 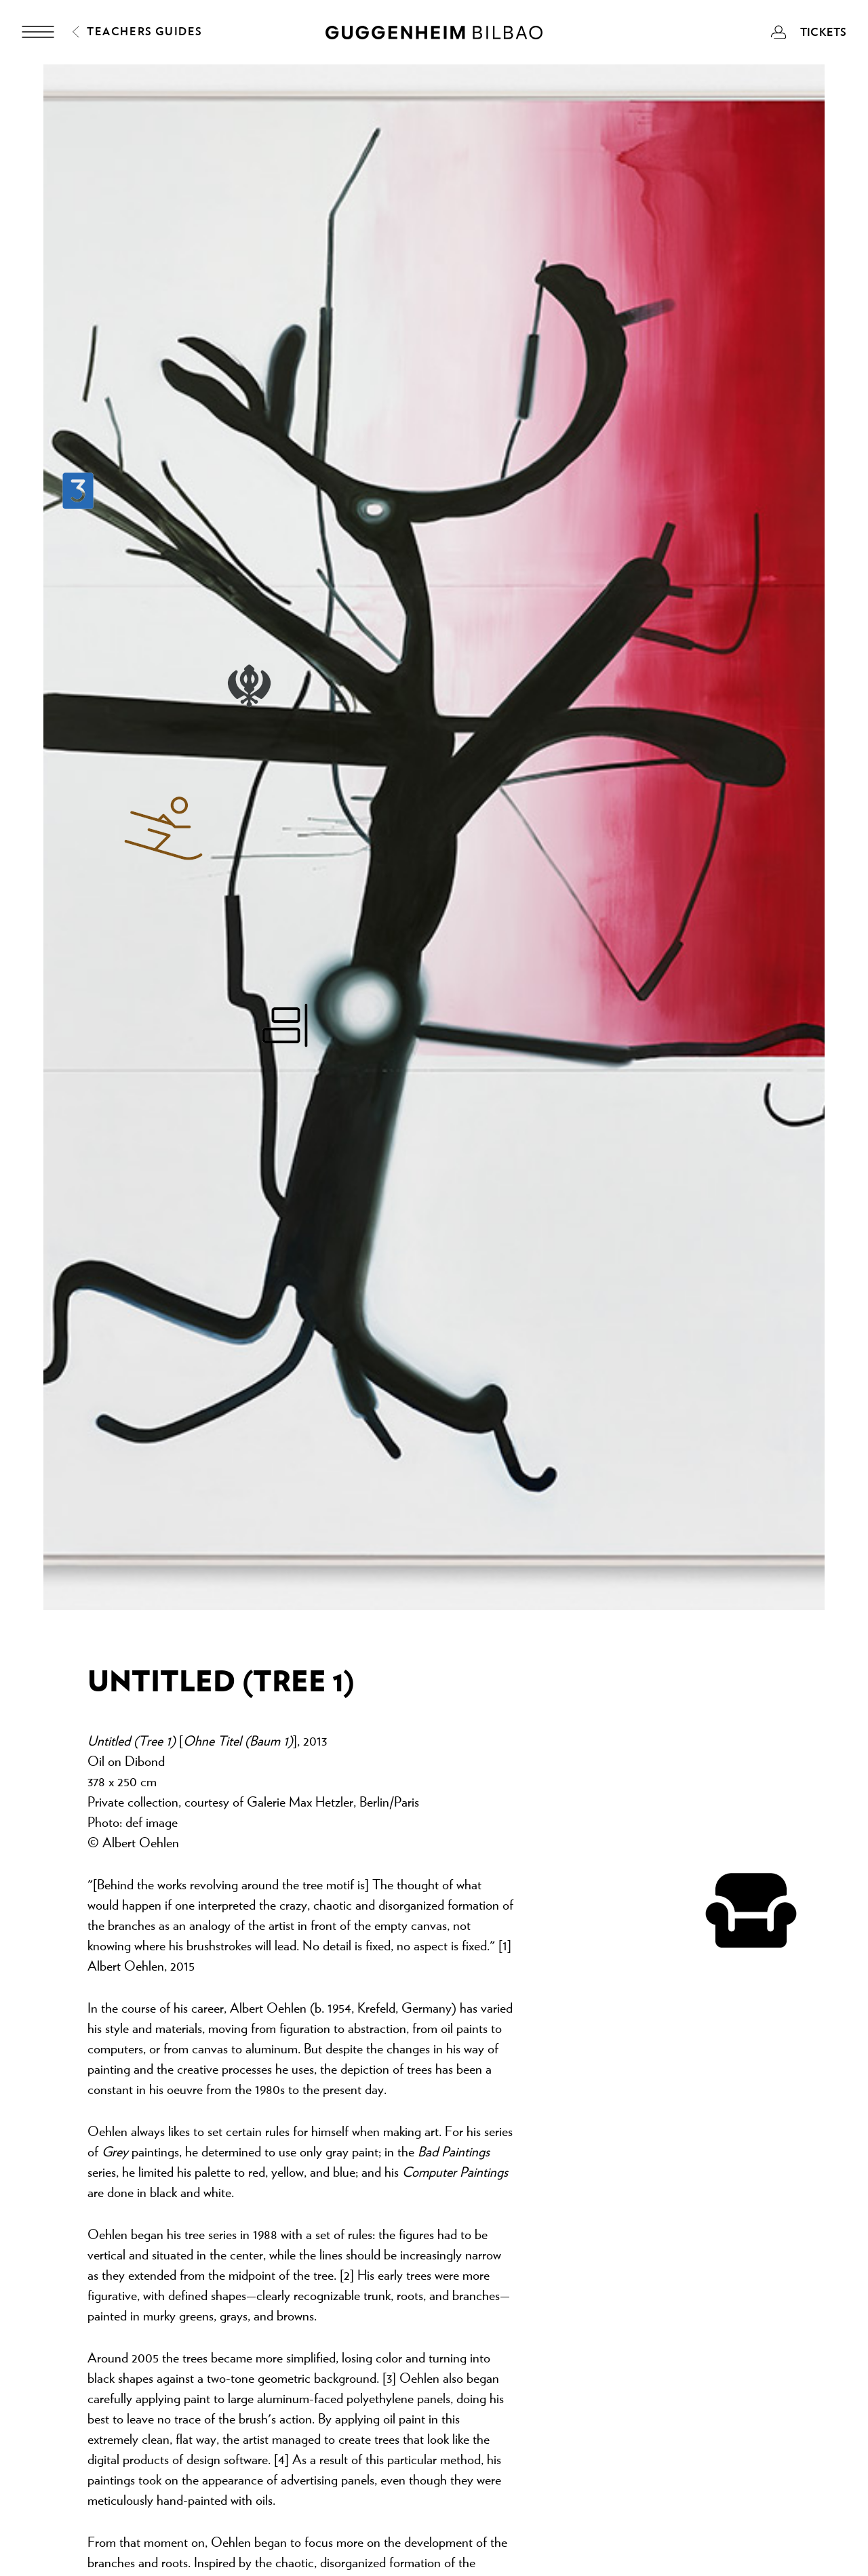 What do you see at coordinates (163, 830) in the screenshot?
I see `access ski resort or winter sports information` at bounding box center [163, 830].